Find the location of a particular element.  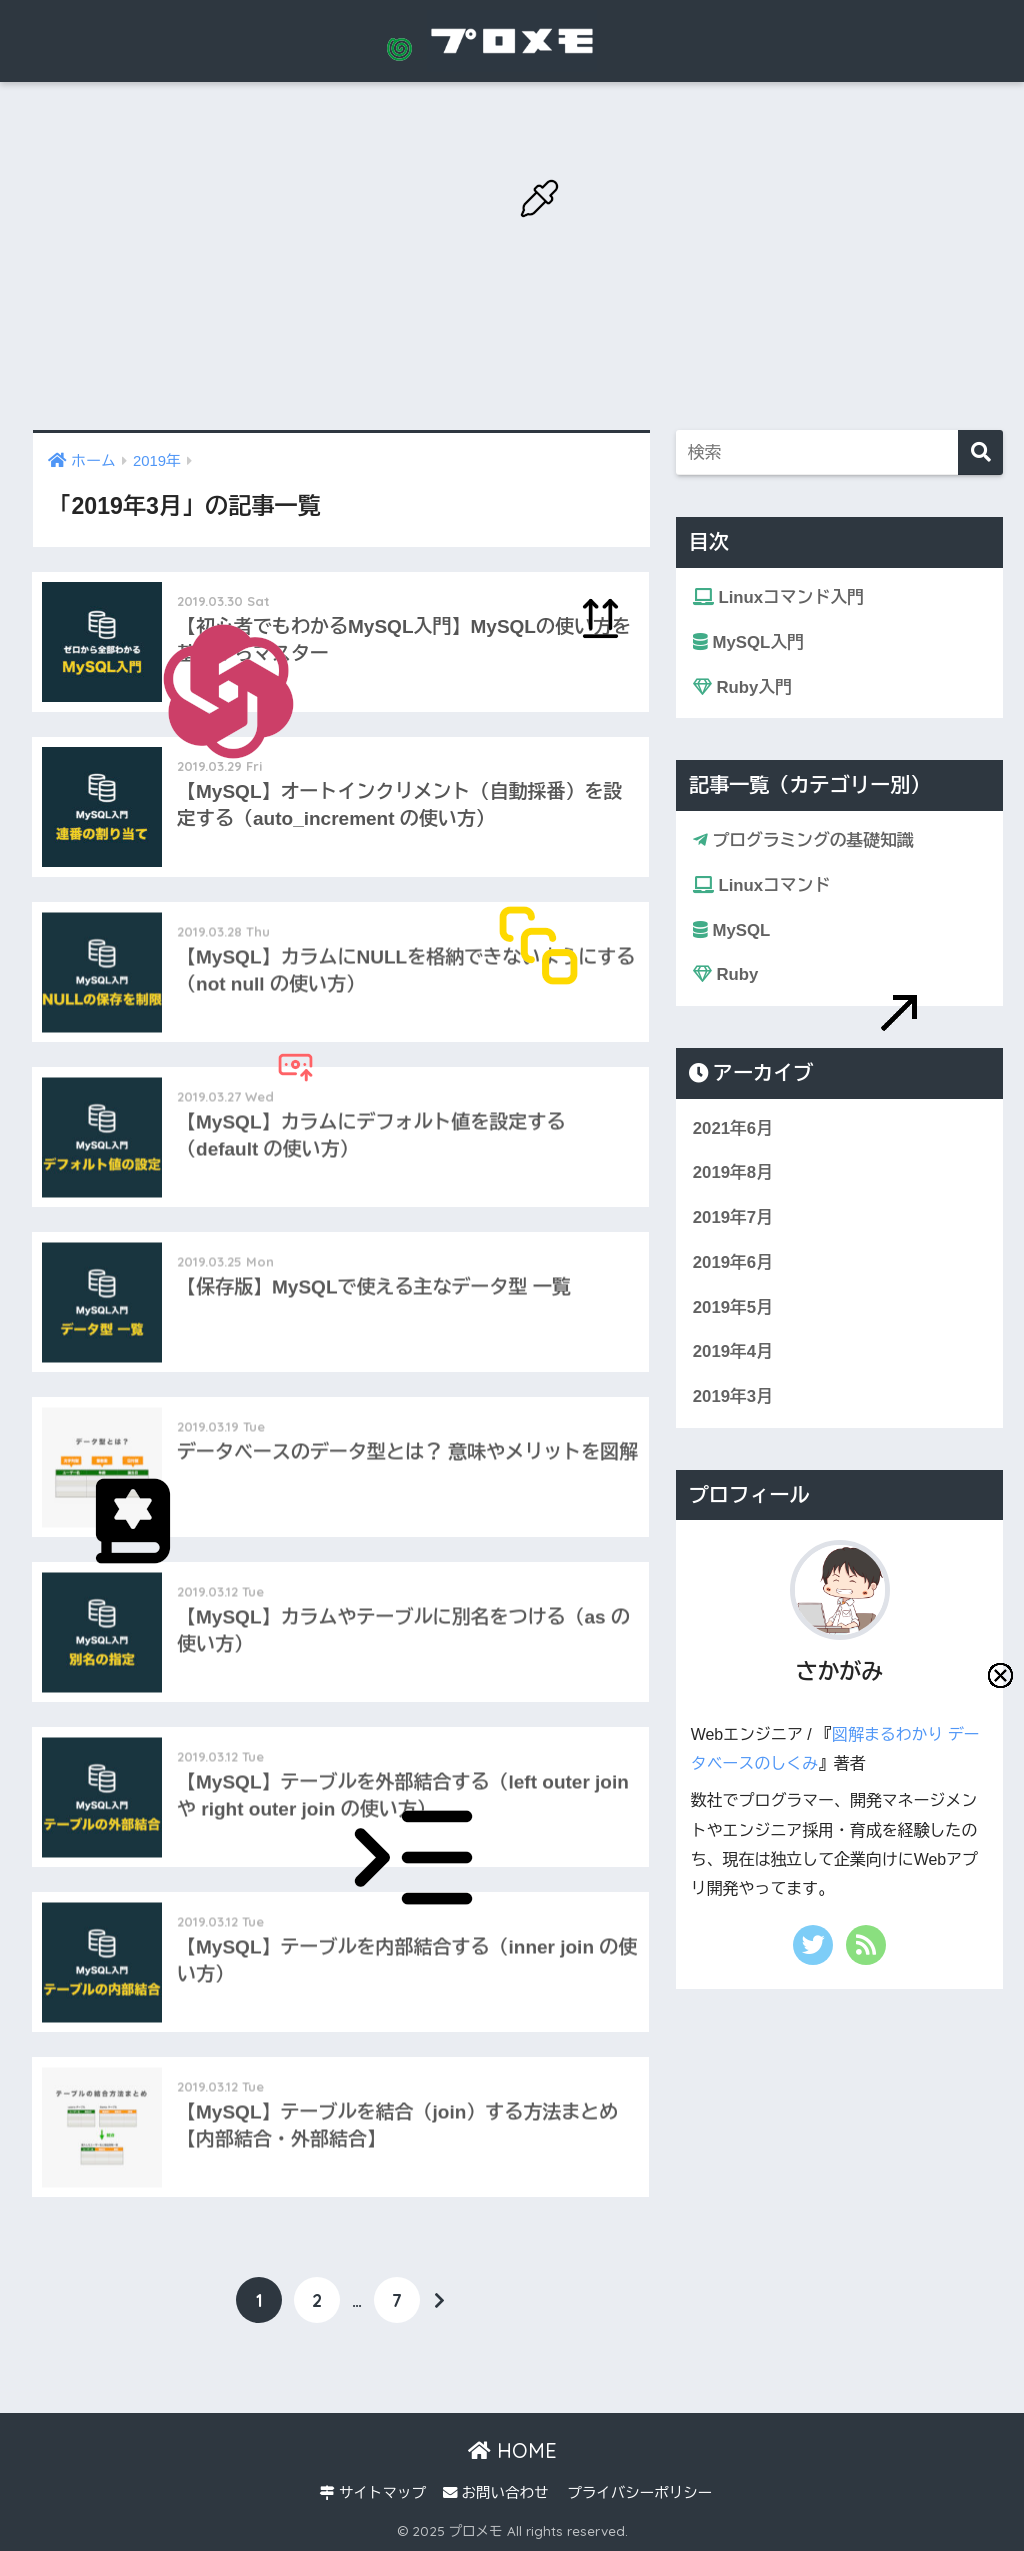

increase list indentation is located at coordinates (413, 1857).